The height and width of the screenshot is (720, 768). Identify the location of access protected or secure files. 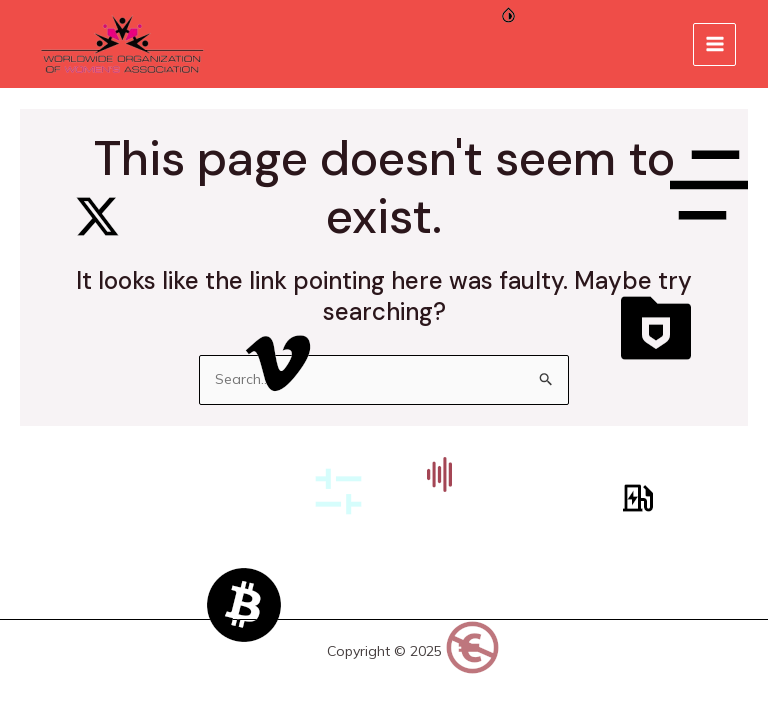
(656, 328).